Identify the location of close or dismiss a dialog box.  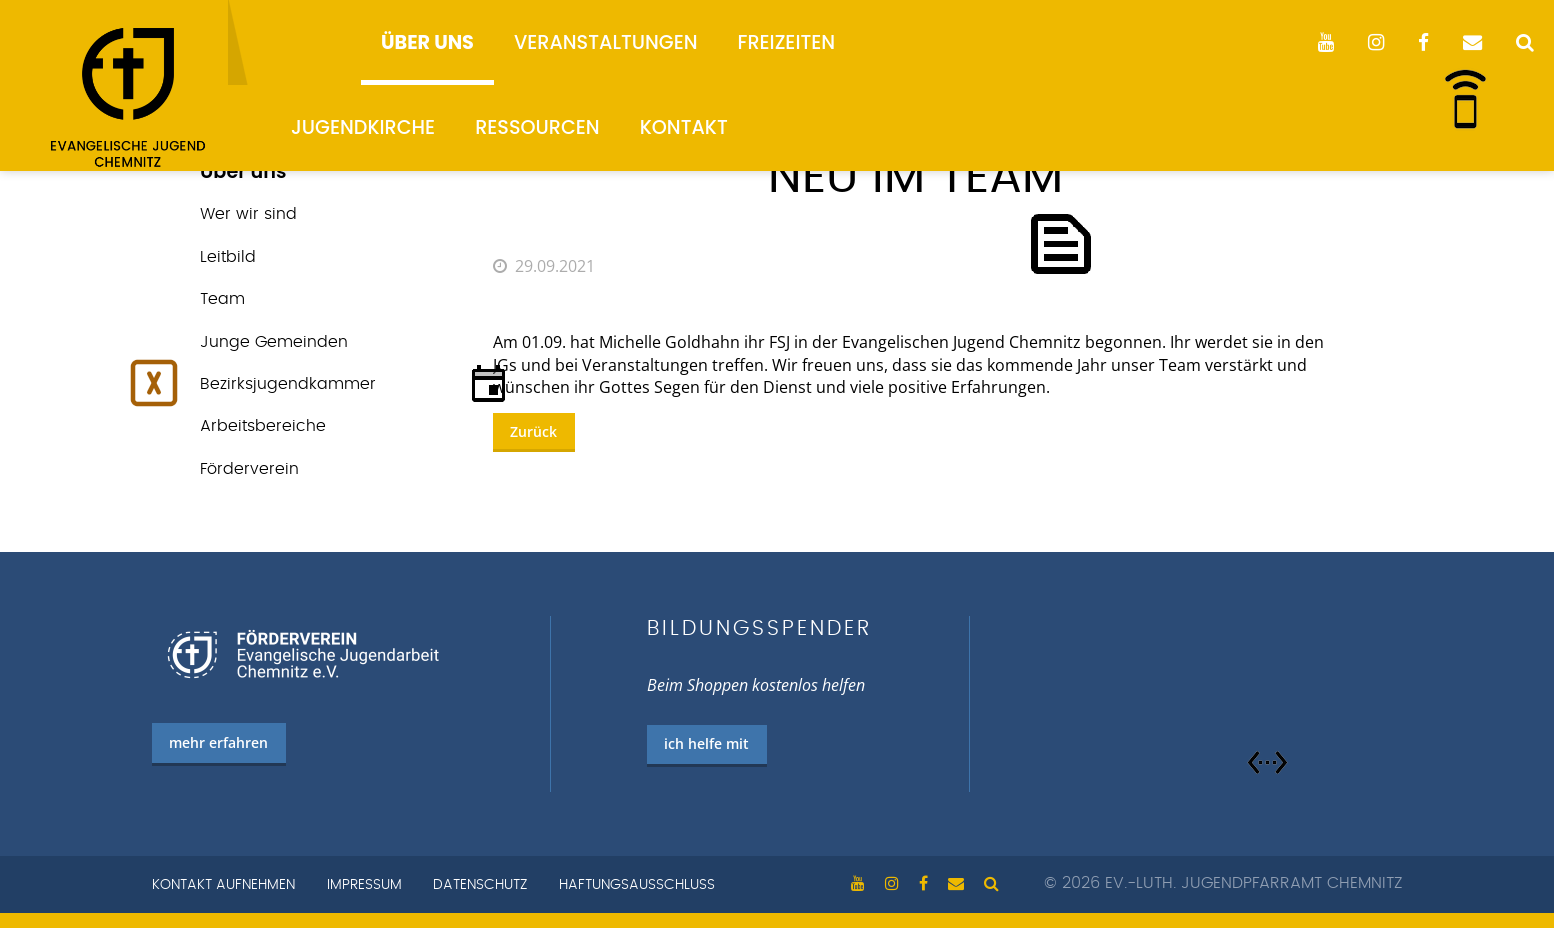
(154, 383).